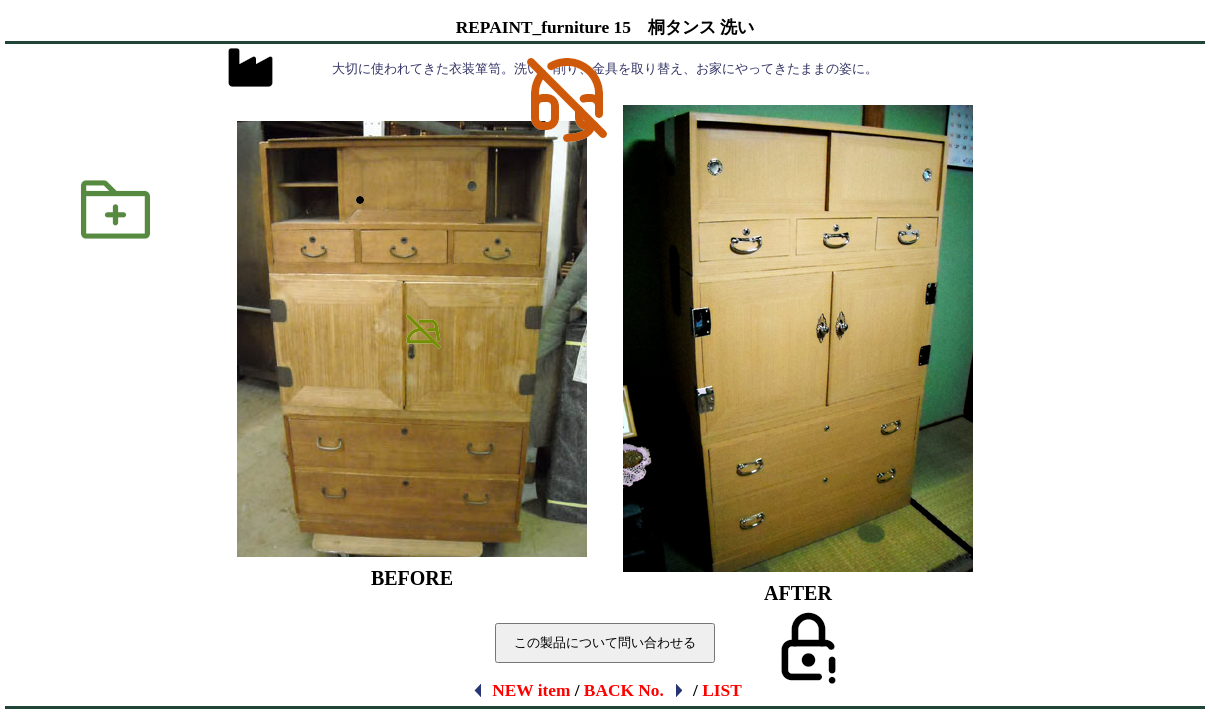 The image size is (1210, 724). I want to click on view industrial or manufacturing settings, so click(250, 67).